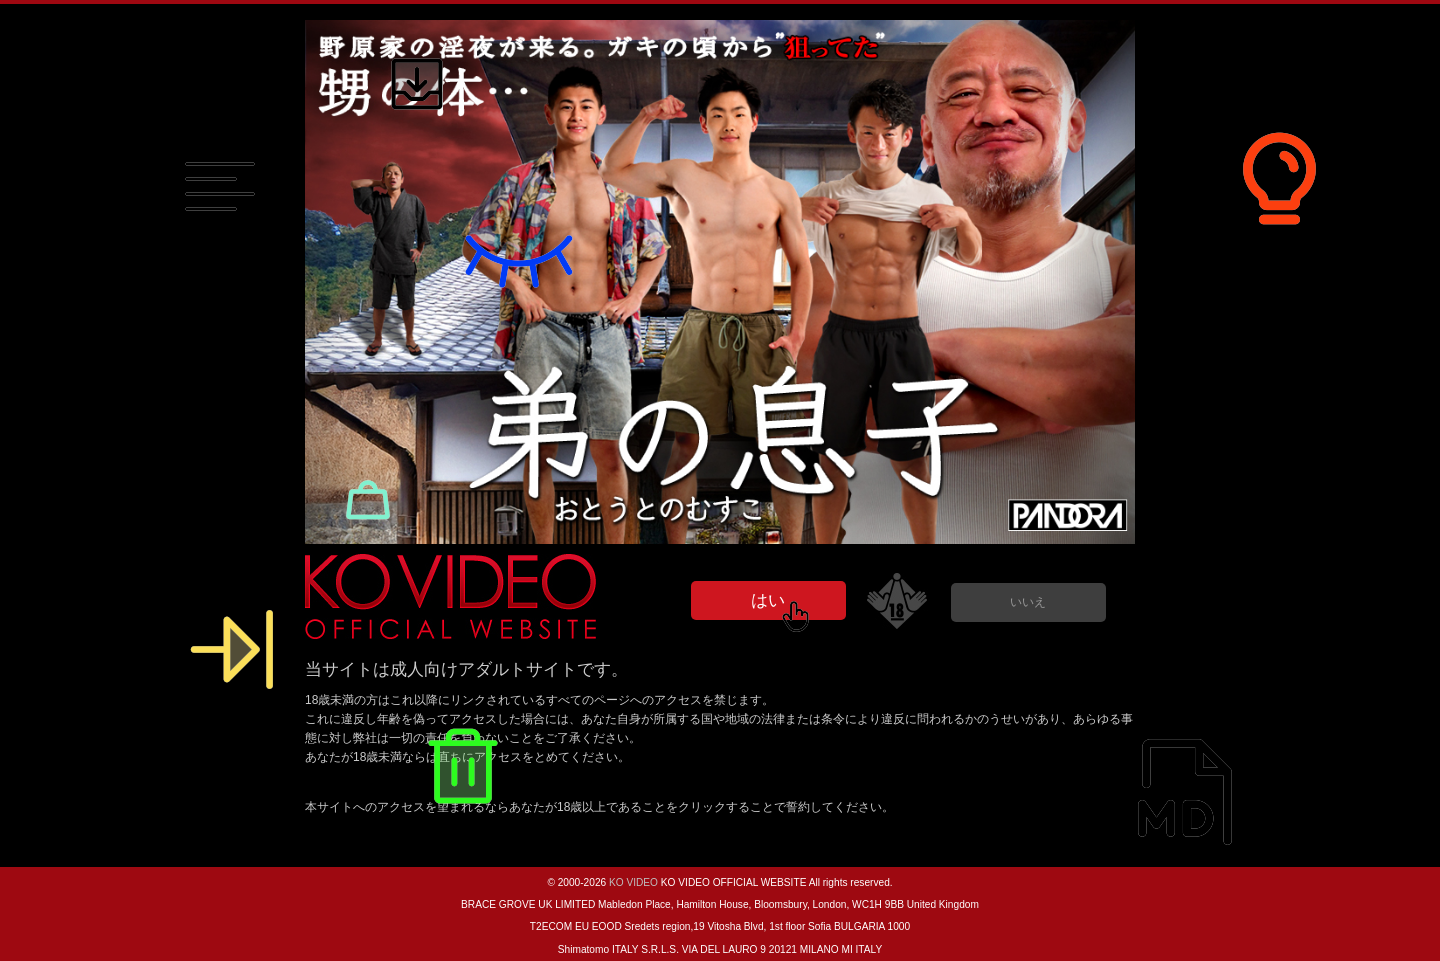 Image resolution: width=1440 pixels, height=961 pixels. Describe the element at coordinates (233, 649) in the screenshot. I see `skip to end of content` at that location.